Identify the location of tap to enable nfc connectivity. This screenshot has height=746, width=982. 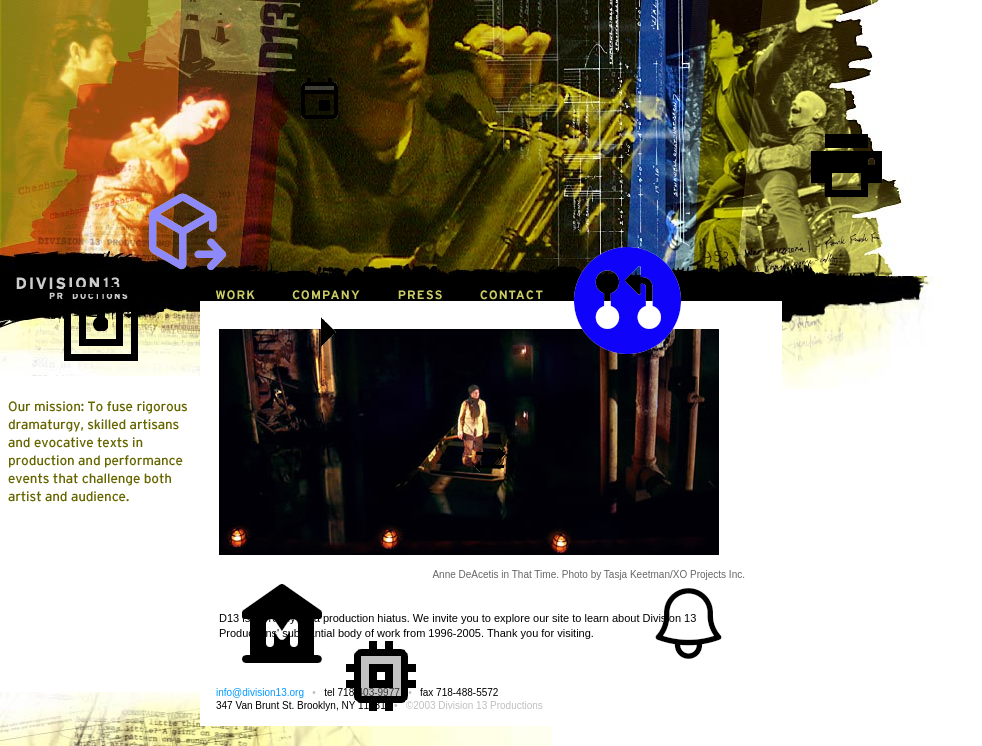
(101, 324).